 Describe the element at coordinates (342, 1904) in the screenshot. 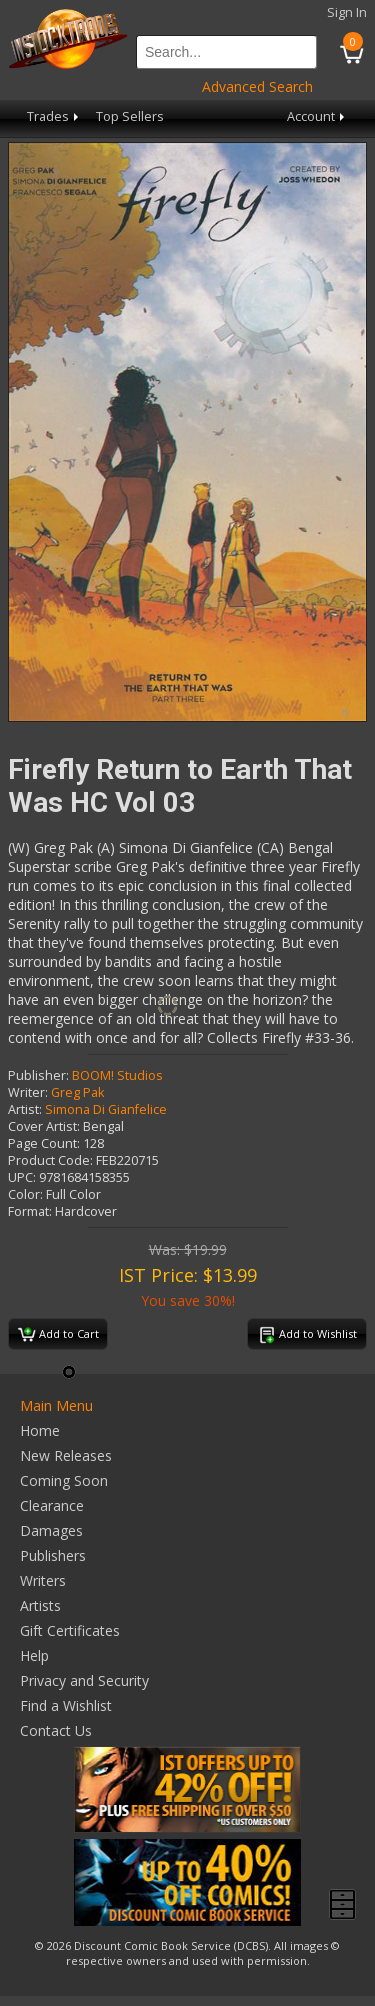

I see `browse furniture or home decor items` at that location.